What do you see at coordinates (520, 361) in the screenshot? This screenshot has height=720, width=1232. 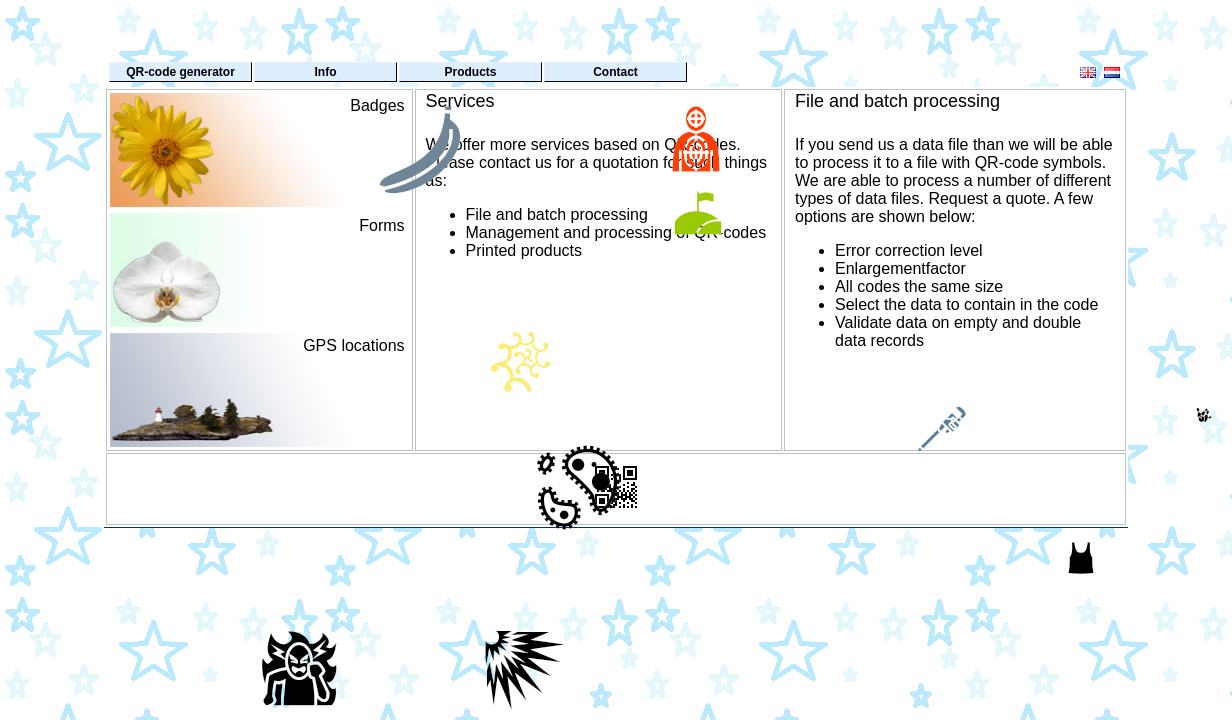 I see `decorative flourish or ornamental design element` at bounding box center [520, 361].